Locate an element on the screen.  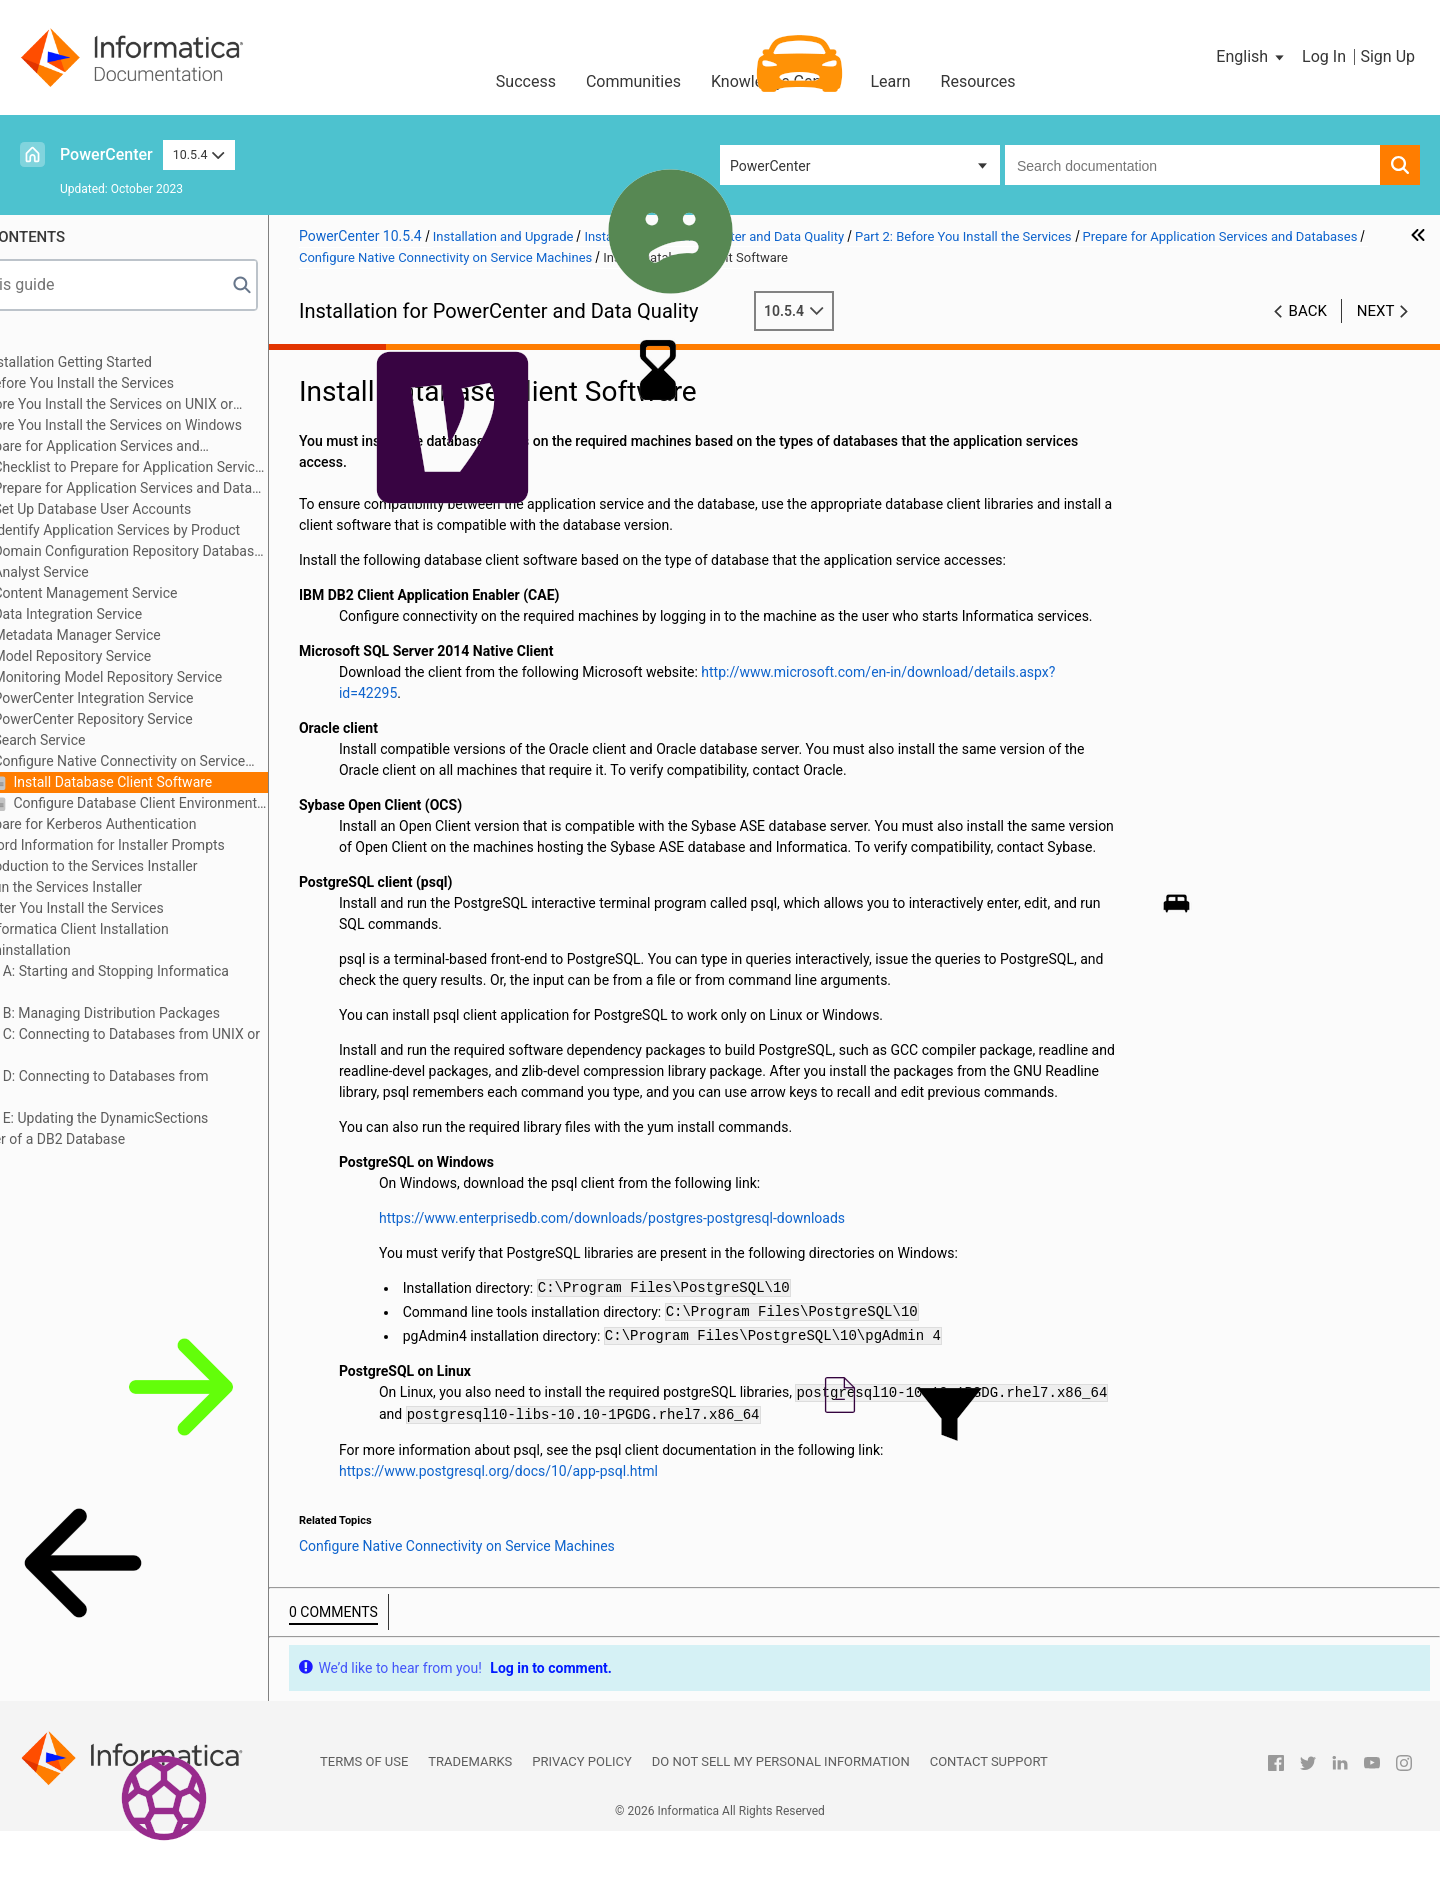
filter or sort content is located at coordinates (949, 1414).